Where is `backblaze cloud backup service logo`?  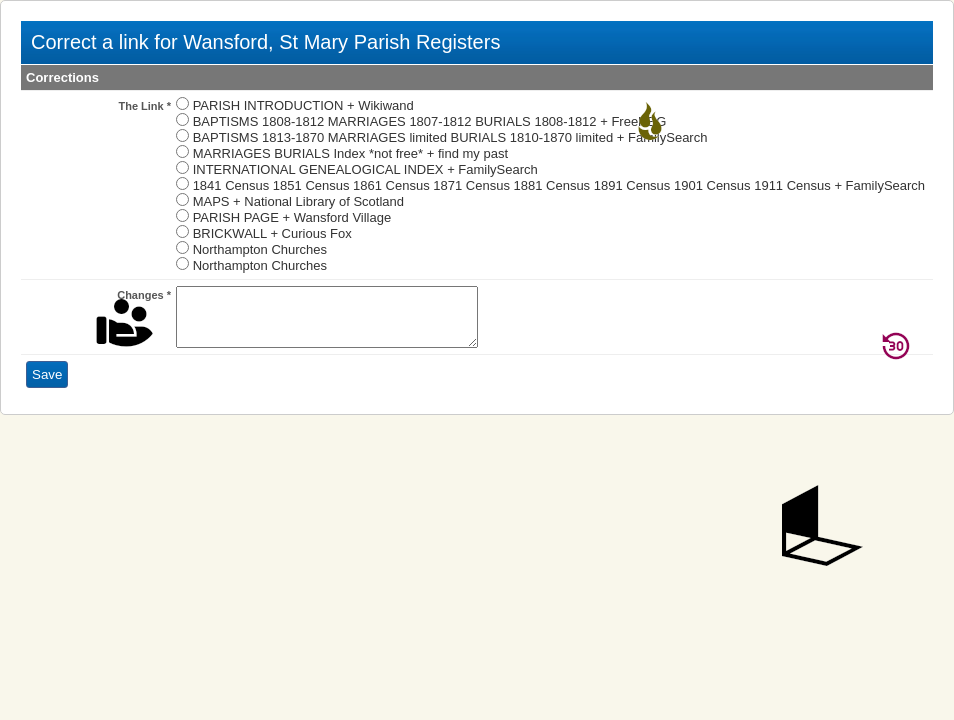
backblaze cloud backup service logo is located at coordinates (650, 121).